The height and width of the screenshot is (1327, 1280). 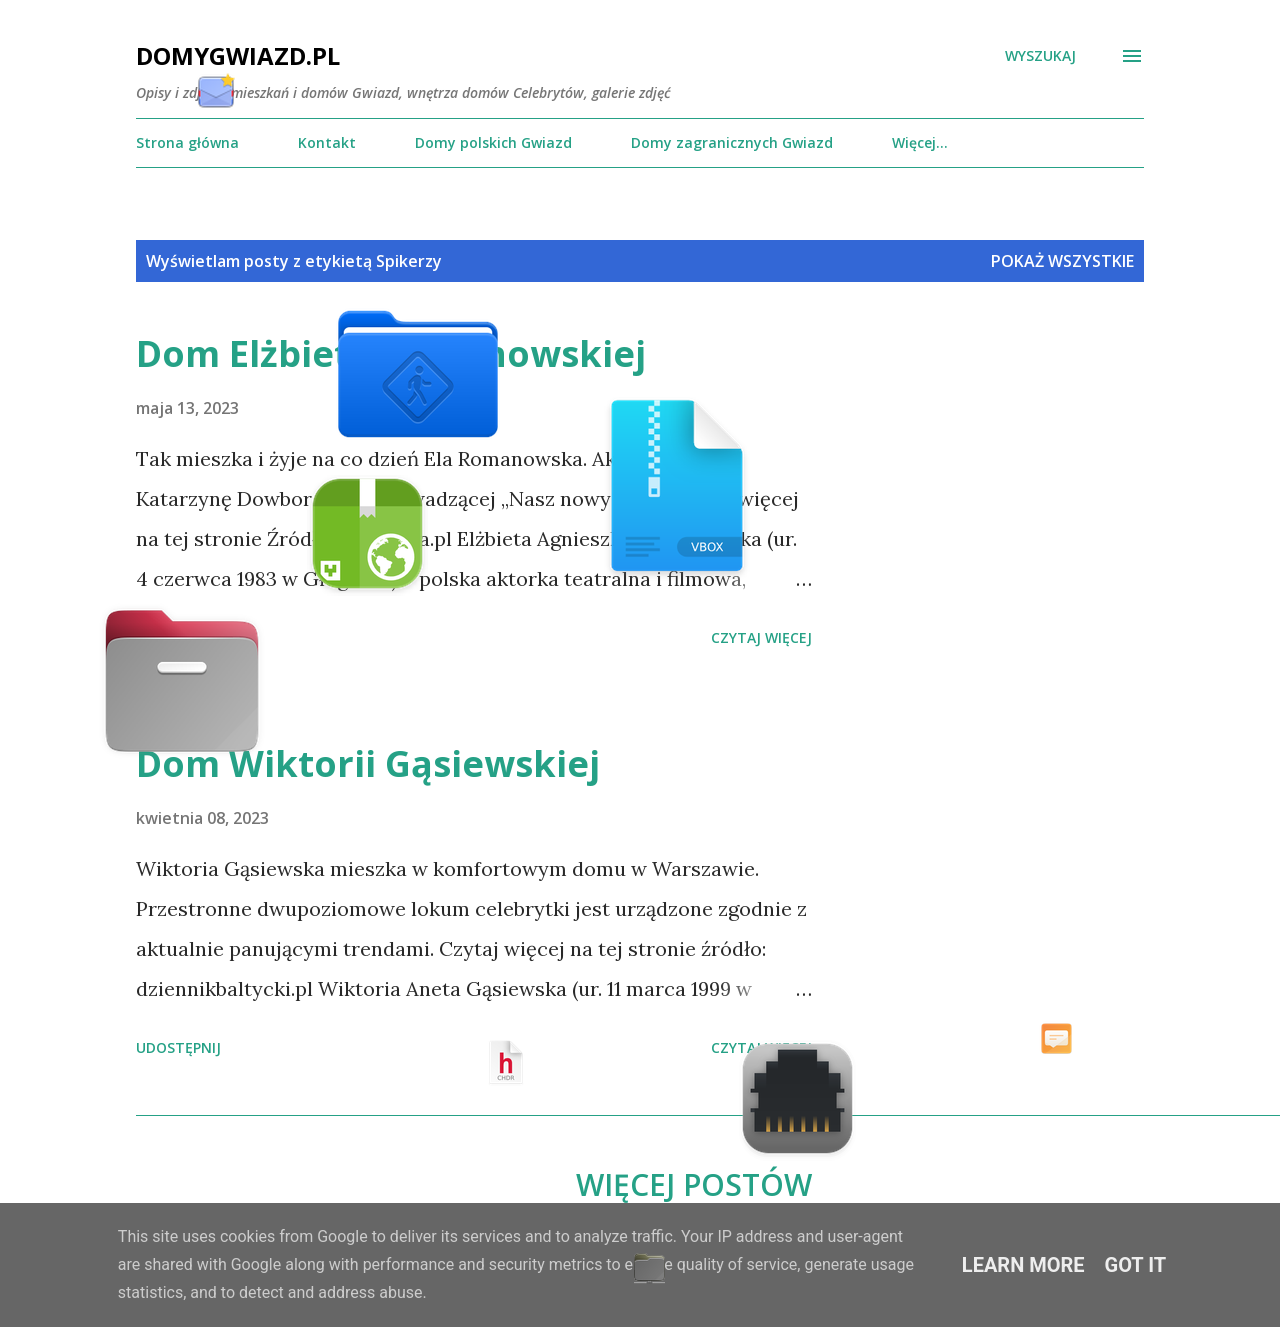 What do you see at coordinates (367, 535) in the screenshot?
I see `manage software package sources and repositories` at bounding box center [367, 535].